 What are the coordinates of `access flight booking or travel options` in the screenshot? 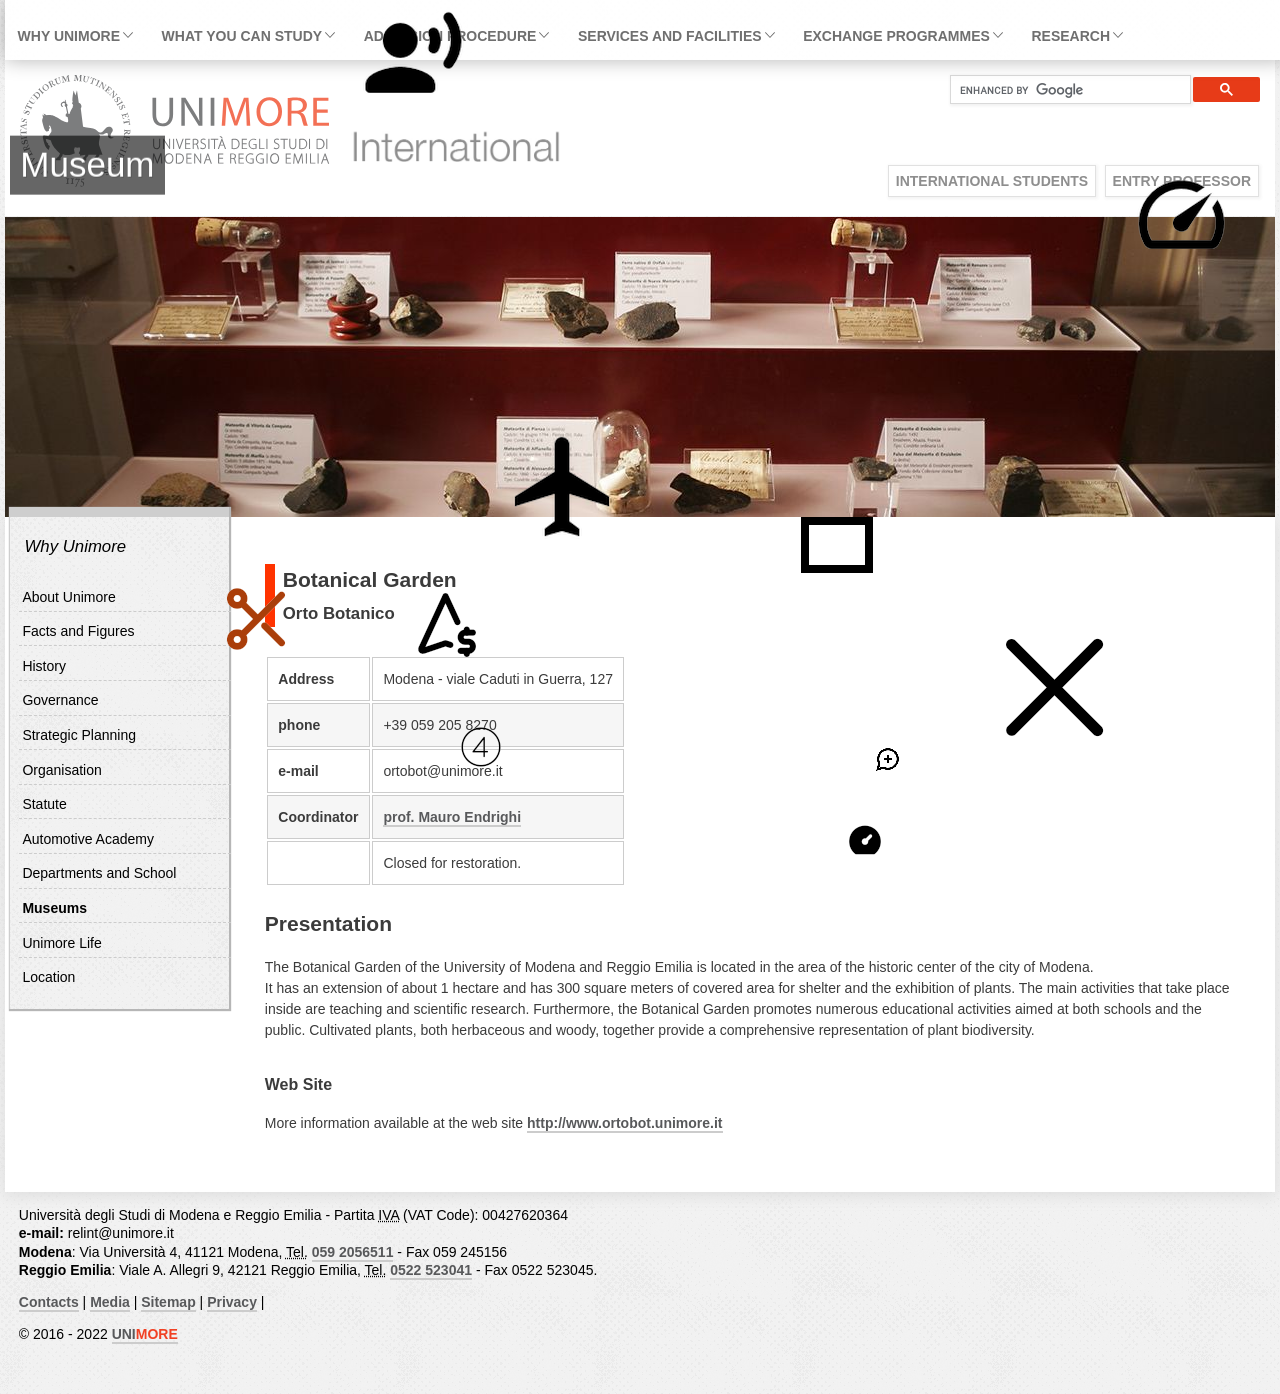 It's located at (564, 486).